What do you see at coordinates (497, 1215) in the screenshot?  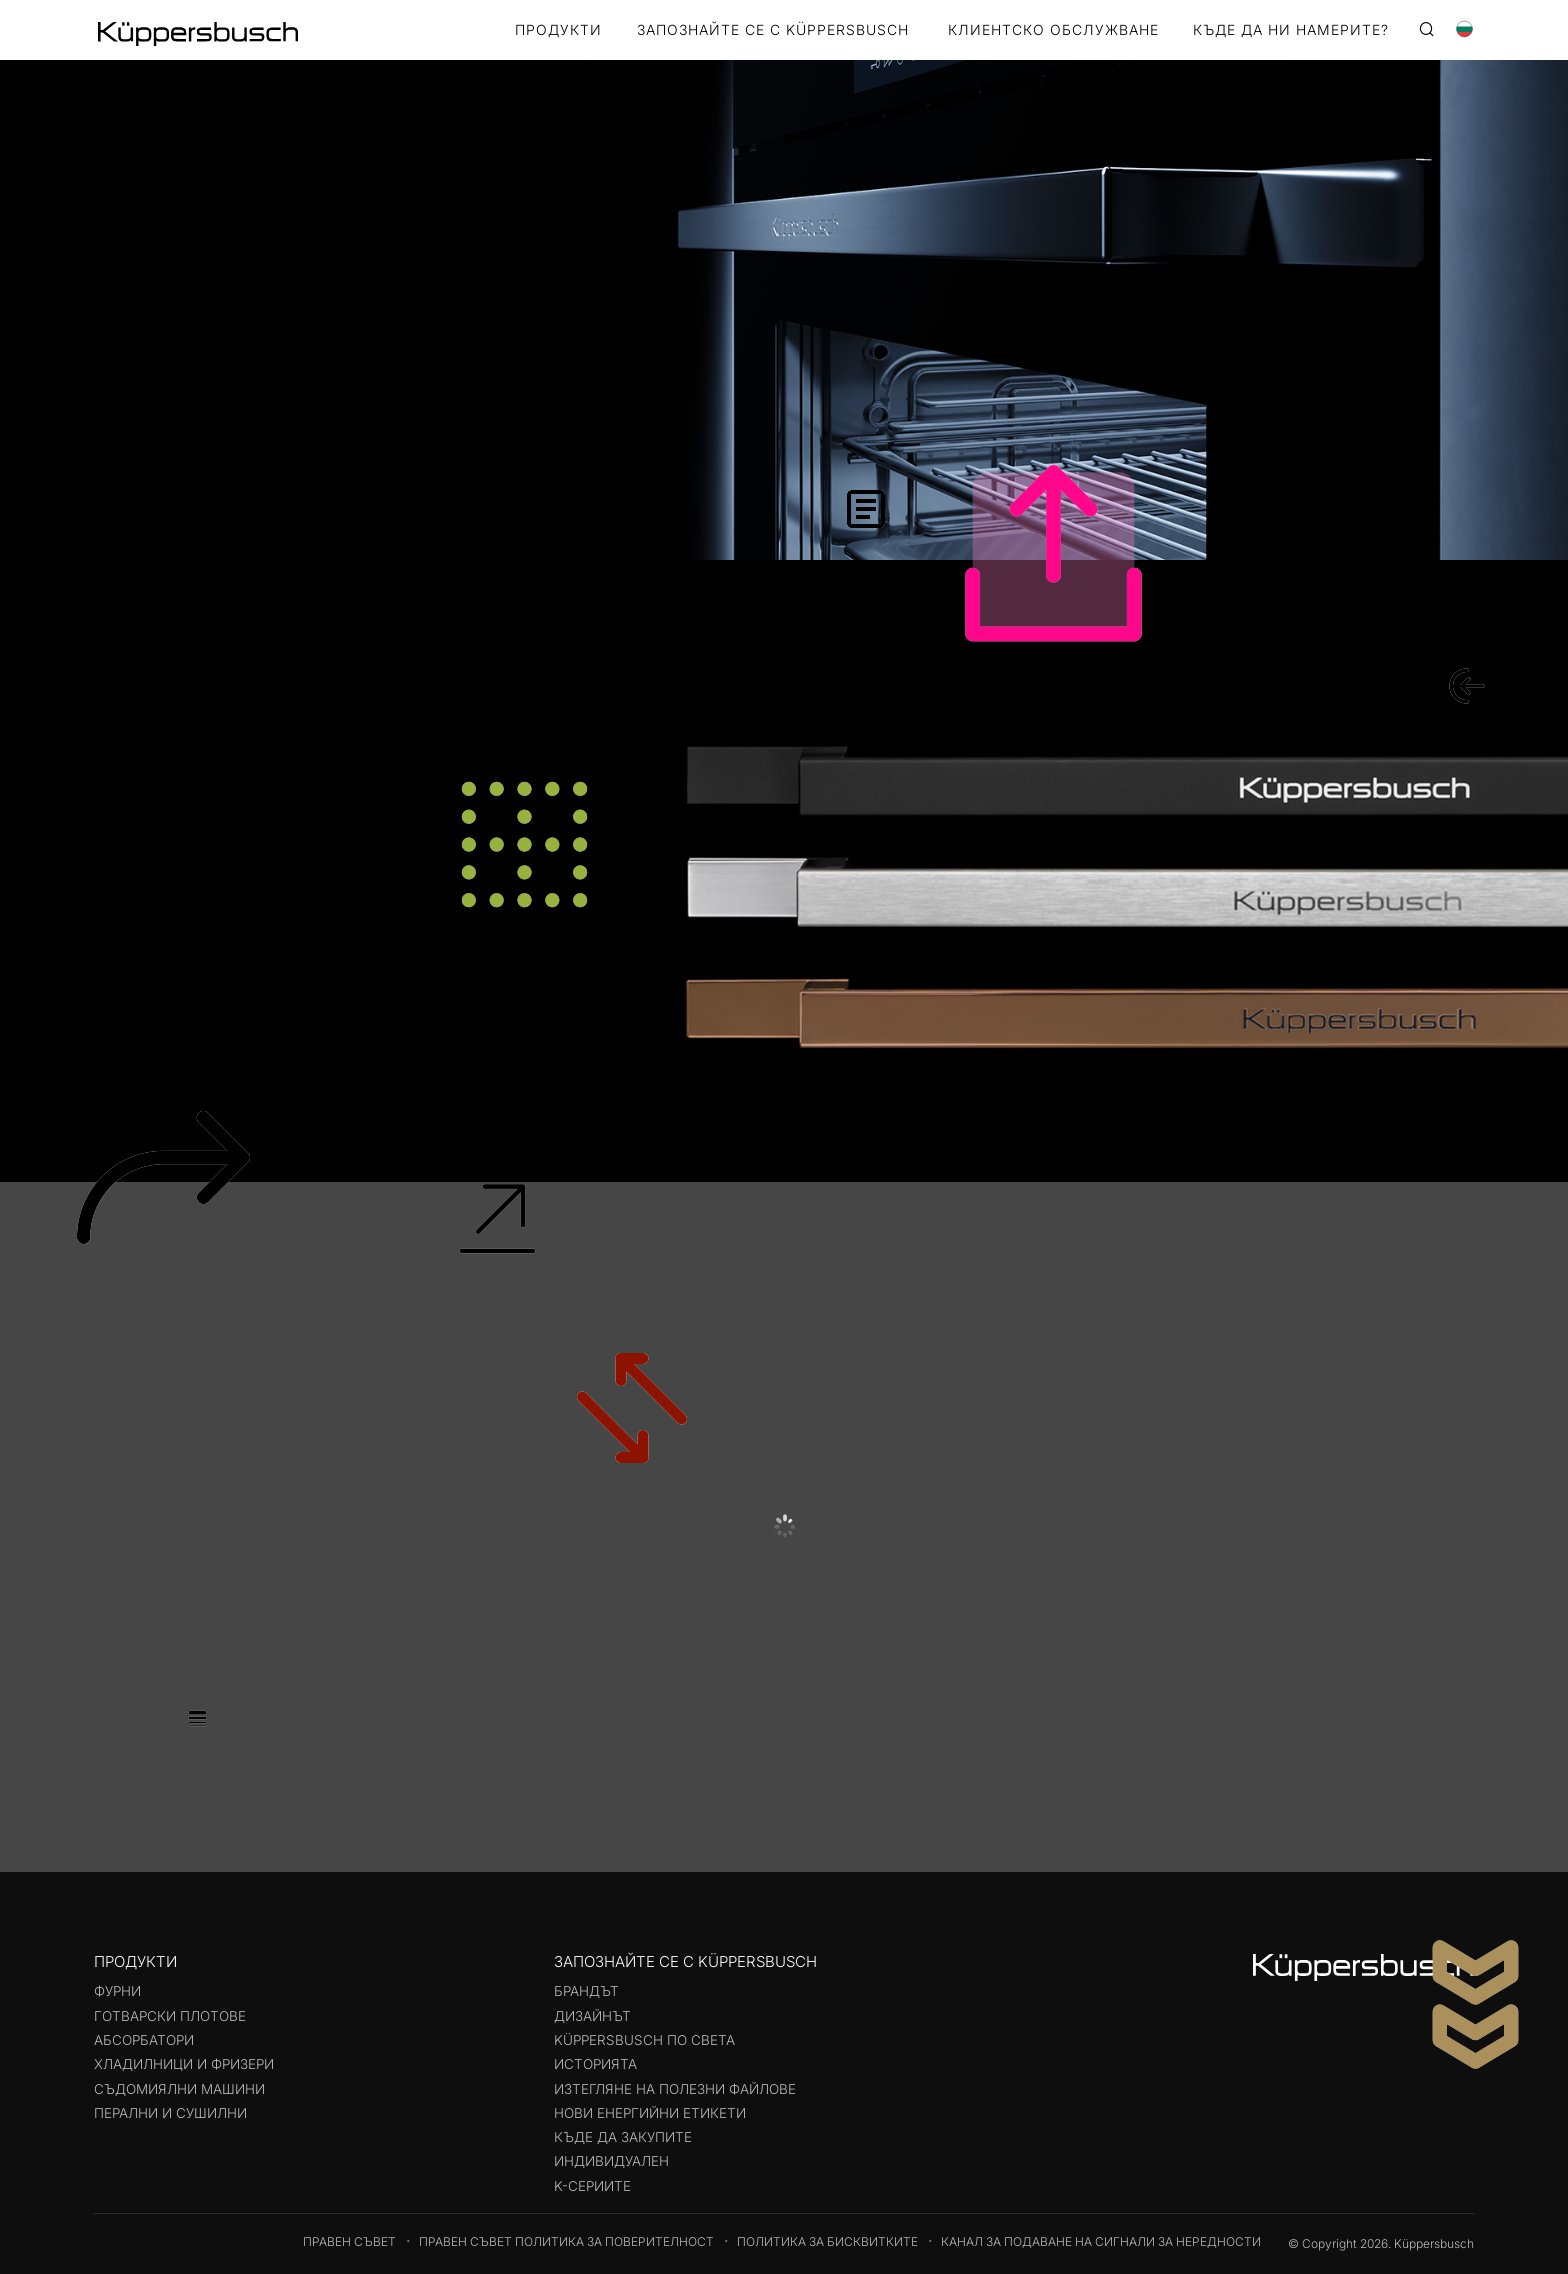 I see `open link in new window or tab` at bounding box center [497, 1215].